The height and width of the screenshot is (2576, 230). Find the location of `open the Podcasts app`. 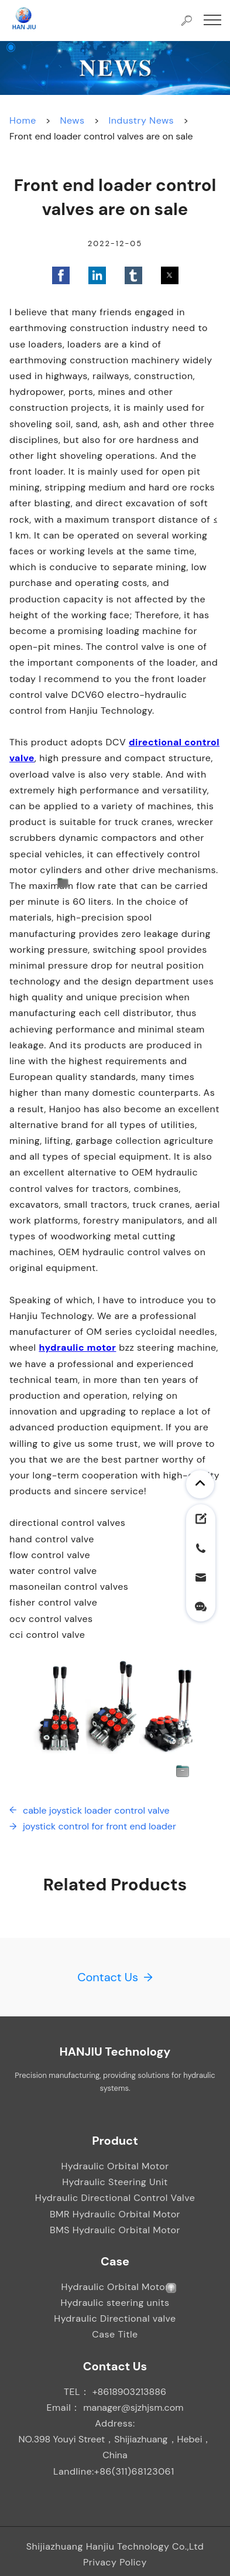

open the Podcasts app is located at coordinates (171, 2288).